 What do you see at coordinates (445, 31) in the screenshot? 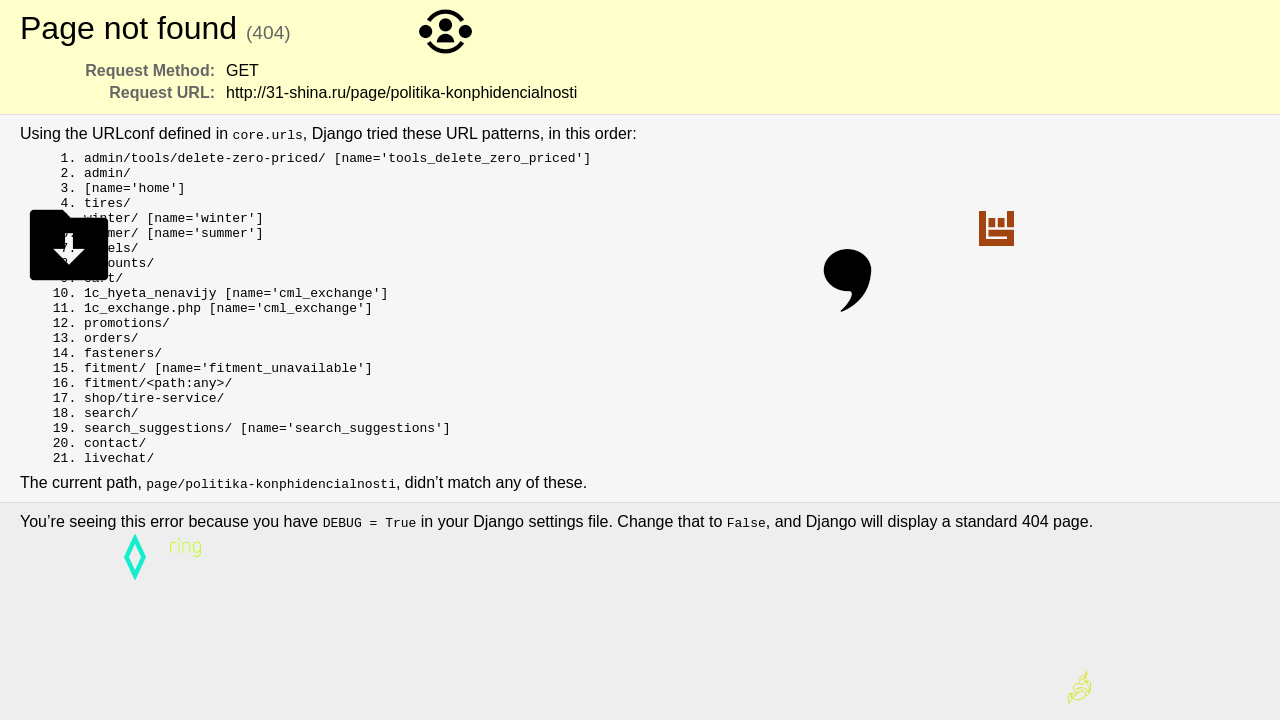
I see `view community members` at bounding box center [445, 31].